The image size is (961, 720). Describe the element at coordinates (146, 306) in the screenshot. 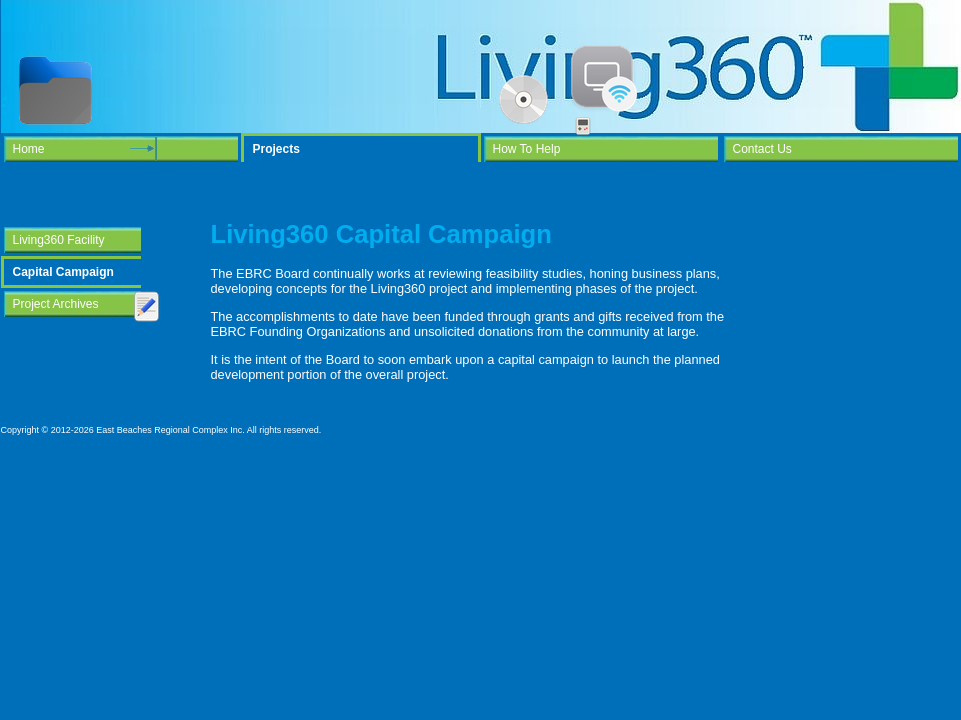

I see `open the software learning center` at that location.